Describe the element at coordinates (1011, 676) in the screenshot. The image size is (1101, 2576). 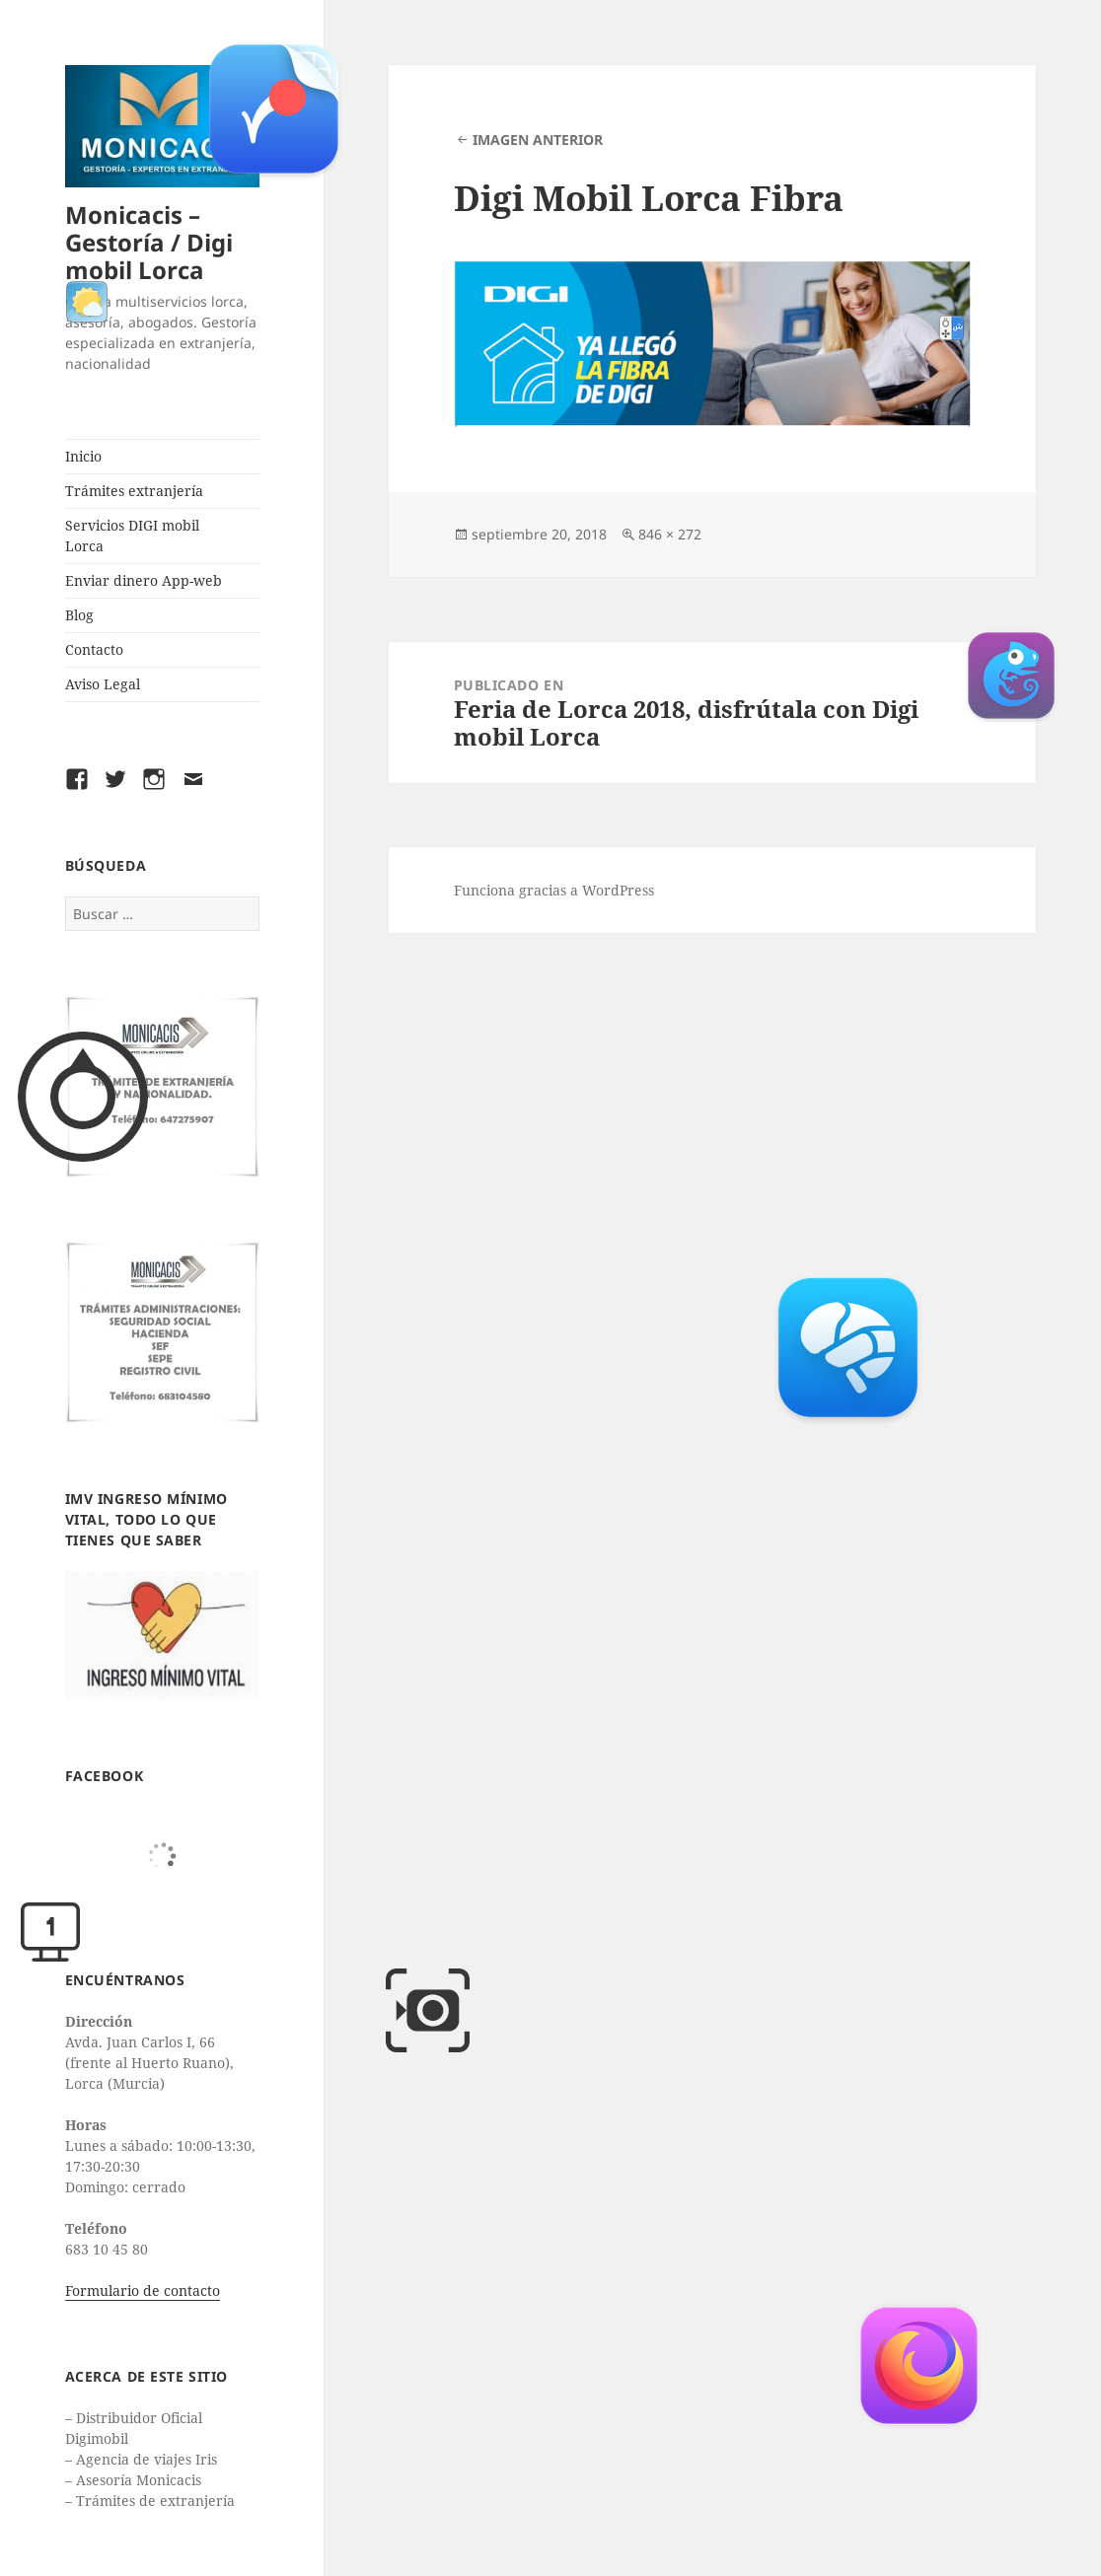
I see `open gns3 network simulation software` at that location.